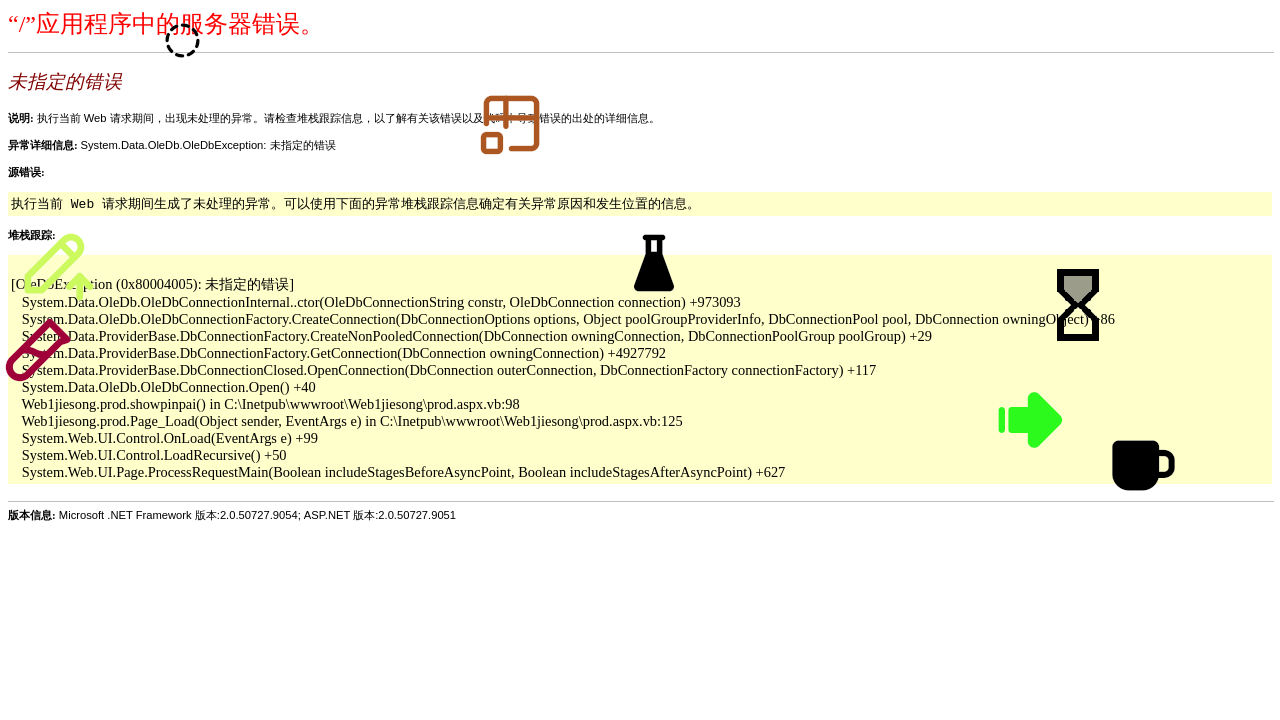 The image size is (1280, 720). Describe the element at coordinates (37, 350) in the screenshot. I see `access lab or test results` at that location.